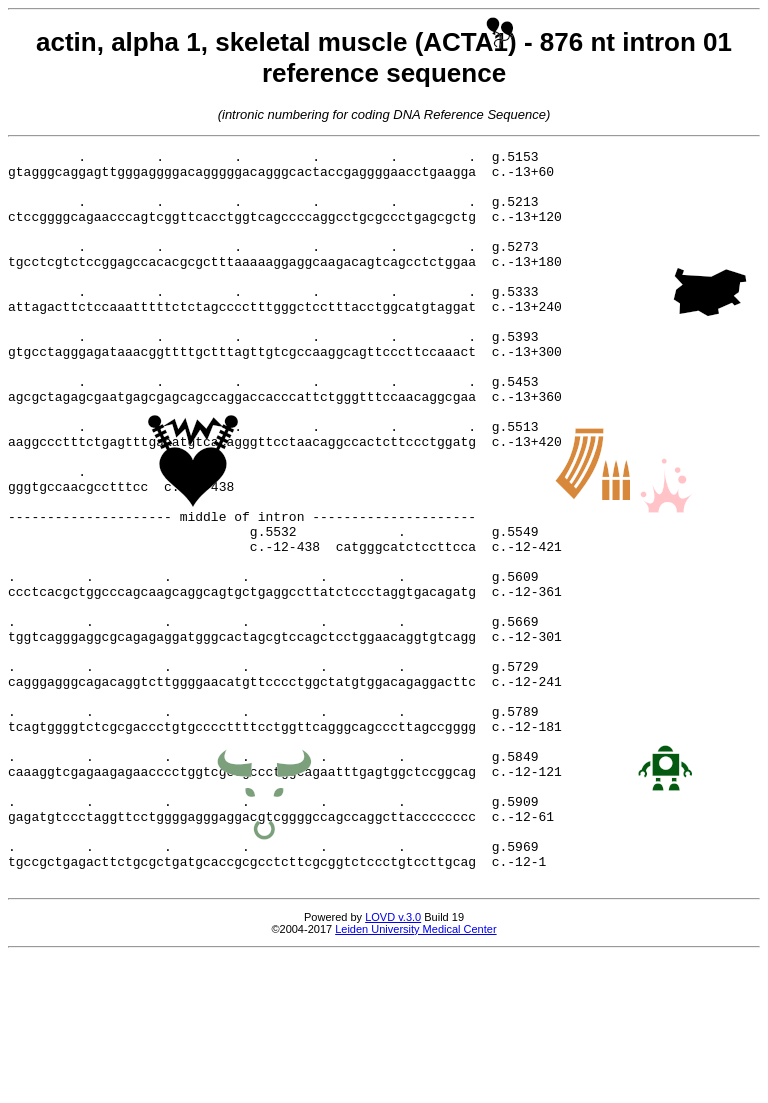  Describe the element at coordinates (499, 32) in the screenshot. I see `indicates a celebration or party event` at that location.